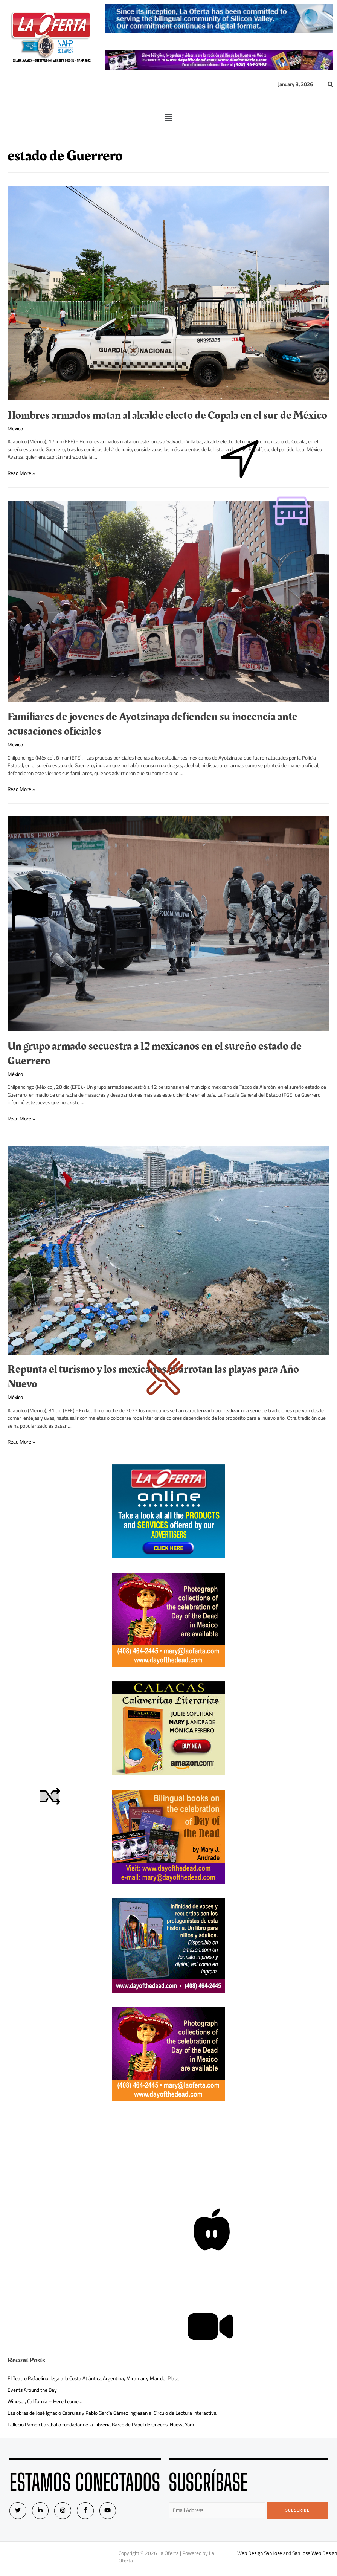  Describe the element at coordinates (210, 2326) in the screenshot. I see `start a video call` at that location.